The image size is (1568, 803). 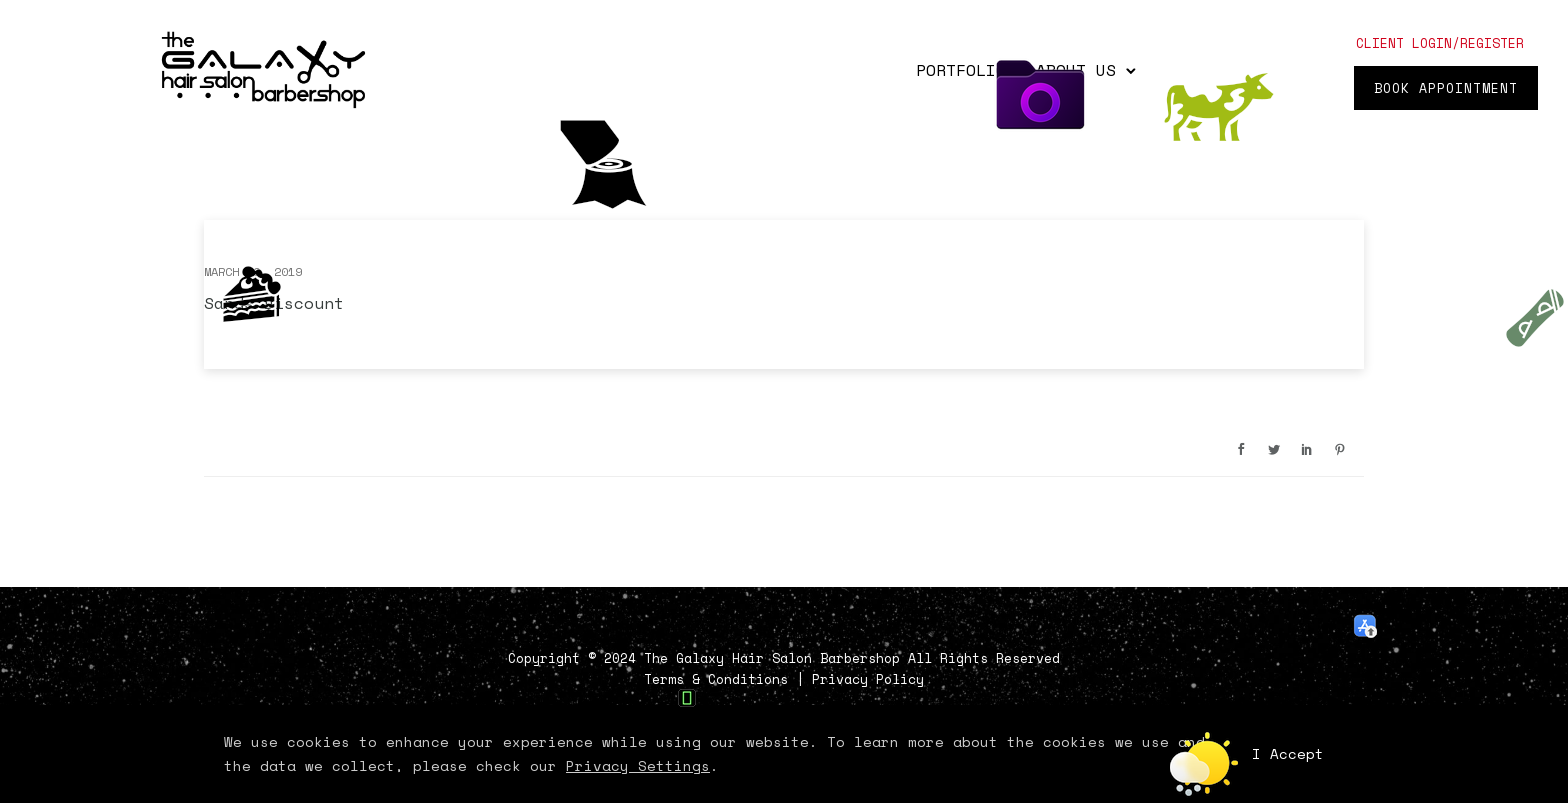 What do you see at coordinates (1040, 97) in the screenshot?
I see `open GOG Galaxy game library folder` at bounding box center [1040, 97].